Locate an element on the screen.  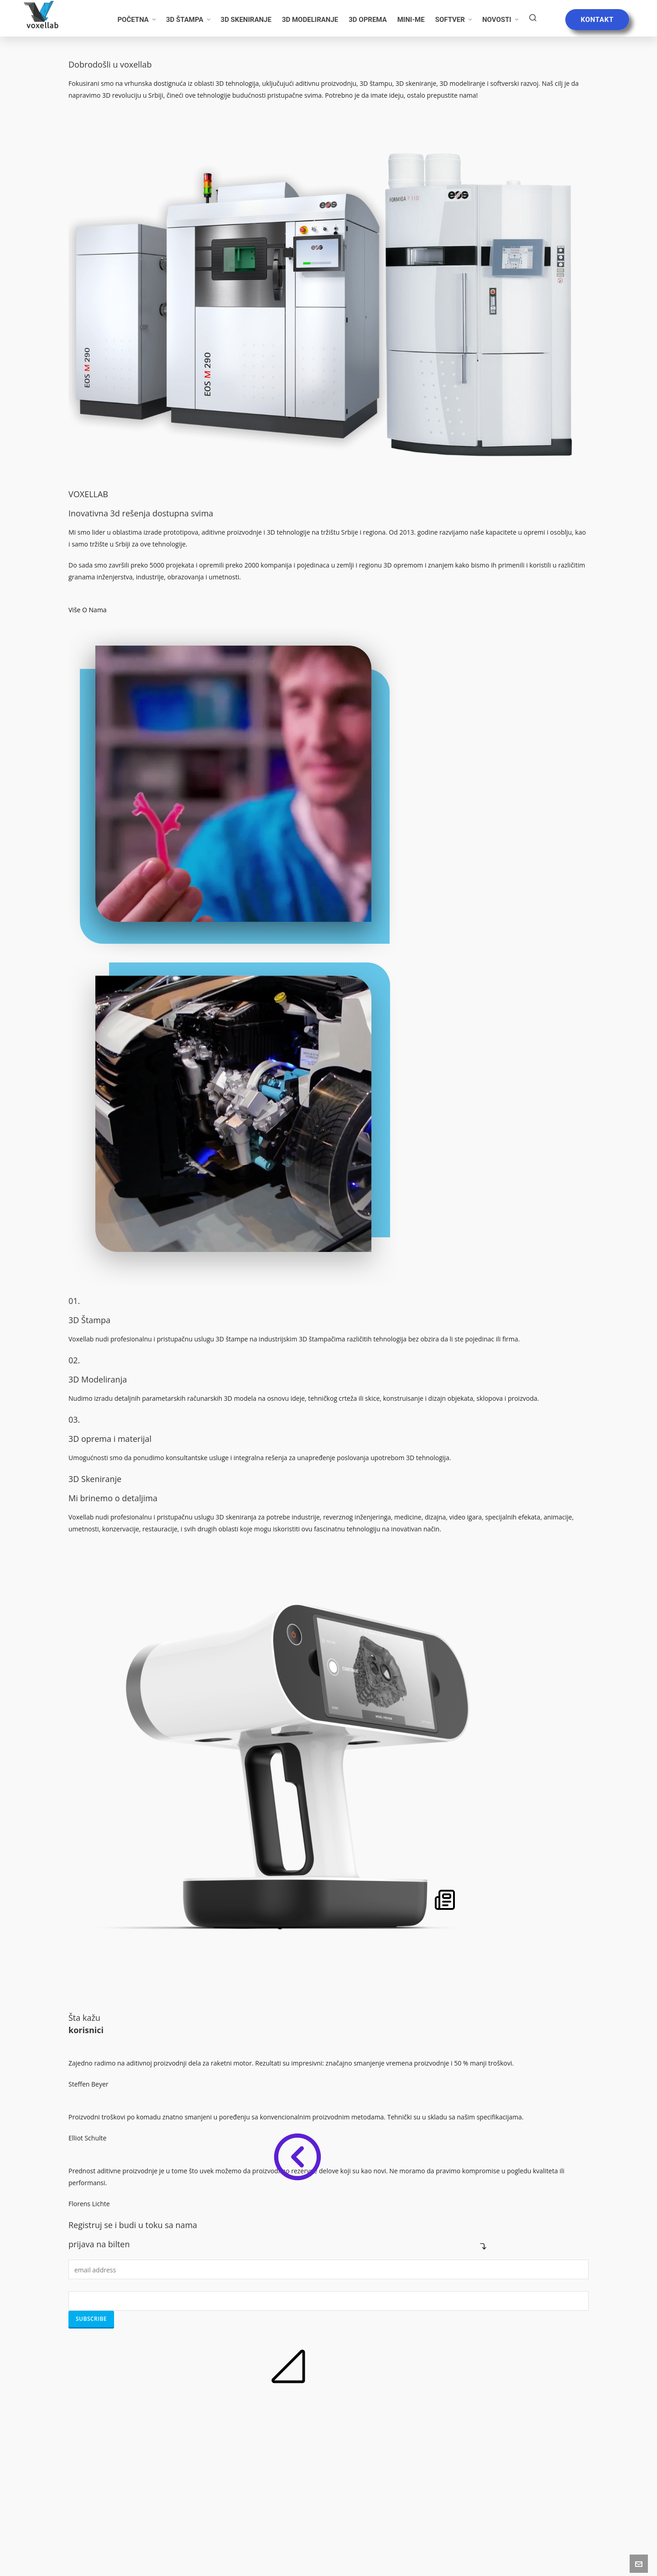
go back to the previous screen is located at coordinates (297, 2157).